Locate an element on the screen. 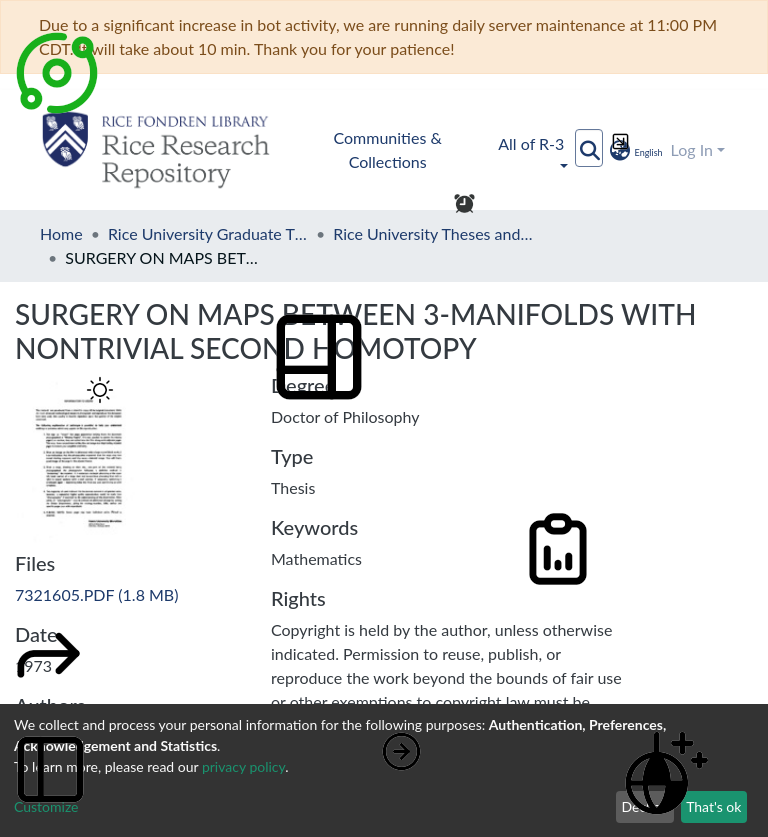 This screenshot has width=768, height=837. proceed to the next step is located at coordinates (401, 751).